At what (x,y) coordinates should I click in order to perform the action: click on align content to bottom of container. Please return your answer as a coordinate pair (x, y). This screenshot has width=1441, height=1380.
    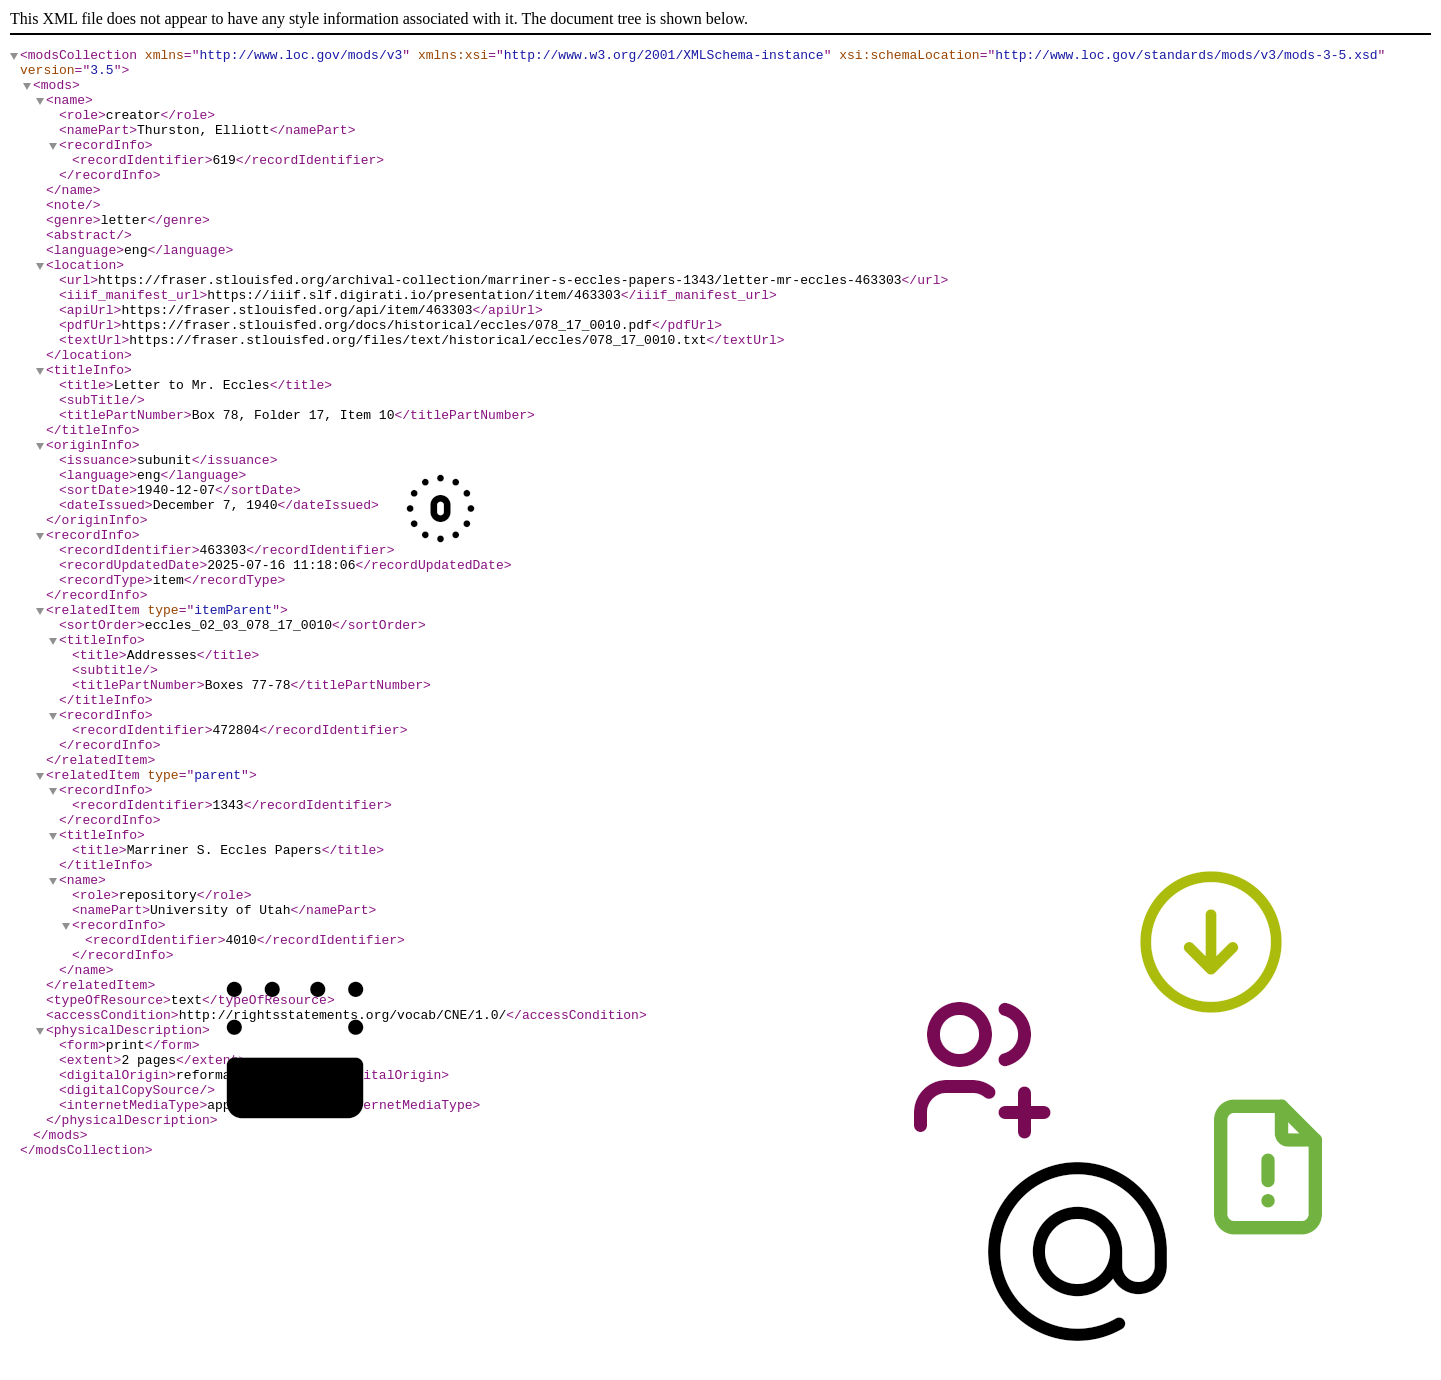
    Looking at the image, I should click on (295, 1050).